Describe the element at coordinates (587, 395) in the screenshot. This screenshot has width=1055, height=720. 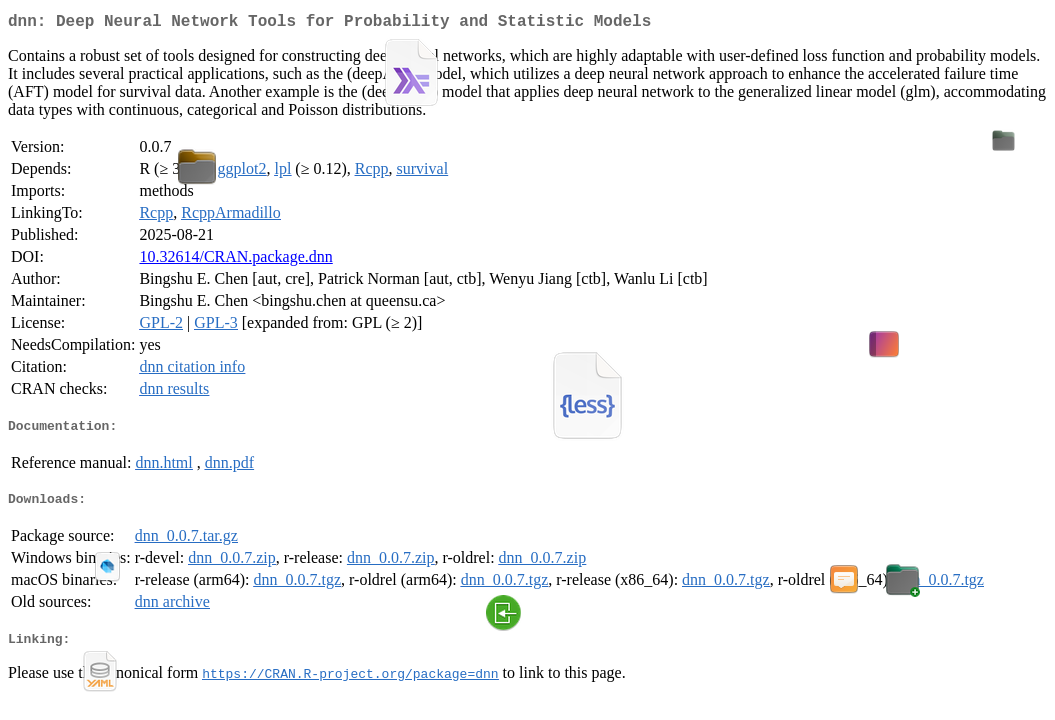
I see `a LESS stylesheet file` at that location.